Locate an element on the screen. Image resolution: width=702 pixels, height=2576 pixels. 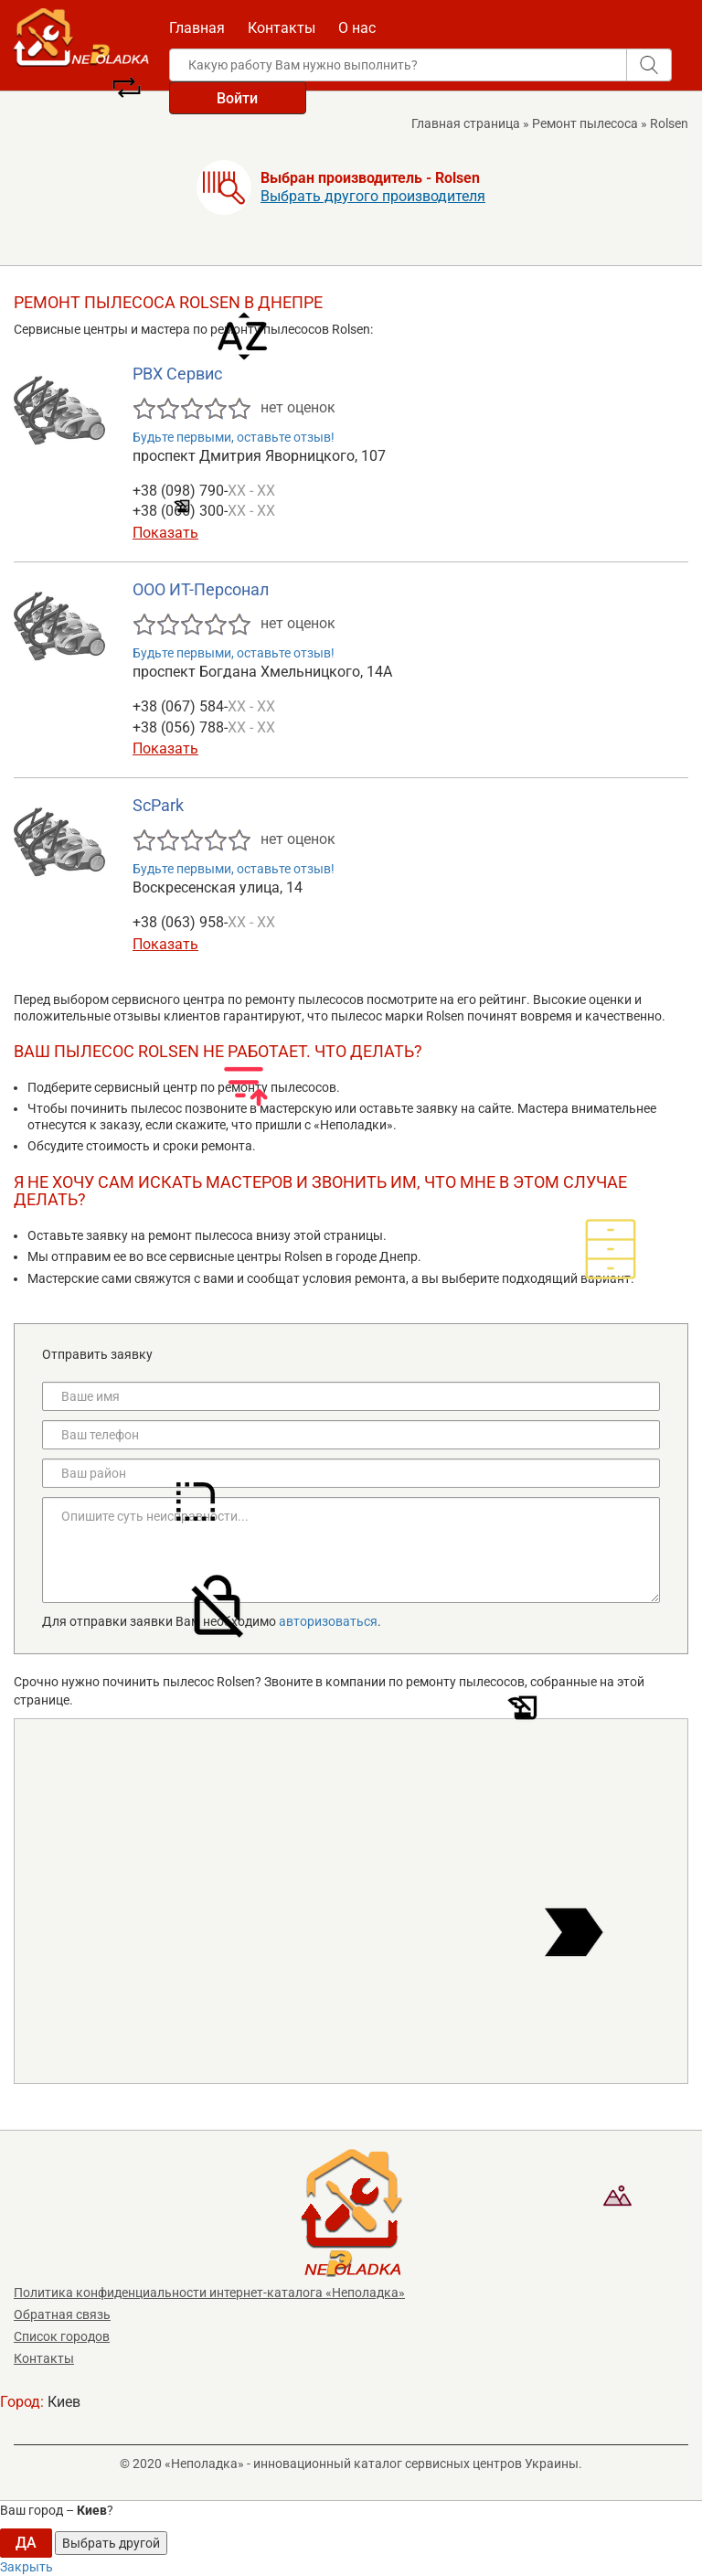
indicates an unencrypted or insecure email connection is located at coordinates (217, 1606).